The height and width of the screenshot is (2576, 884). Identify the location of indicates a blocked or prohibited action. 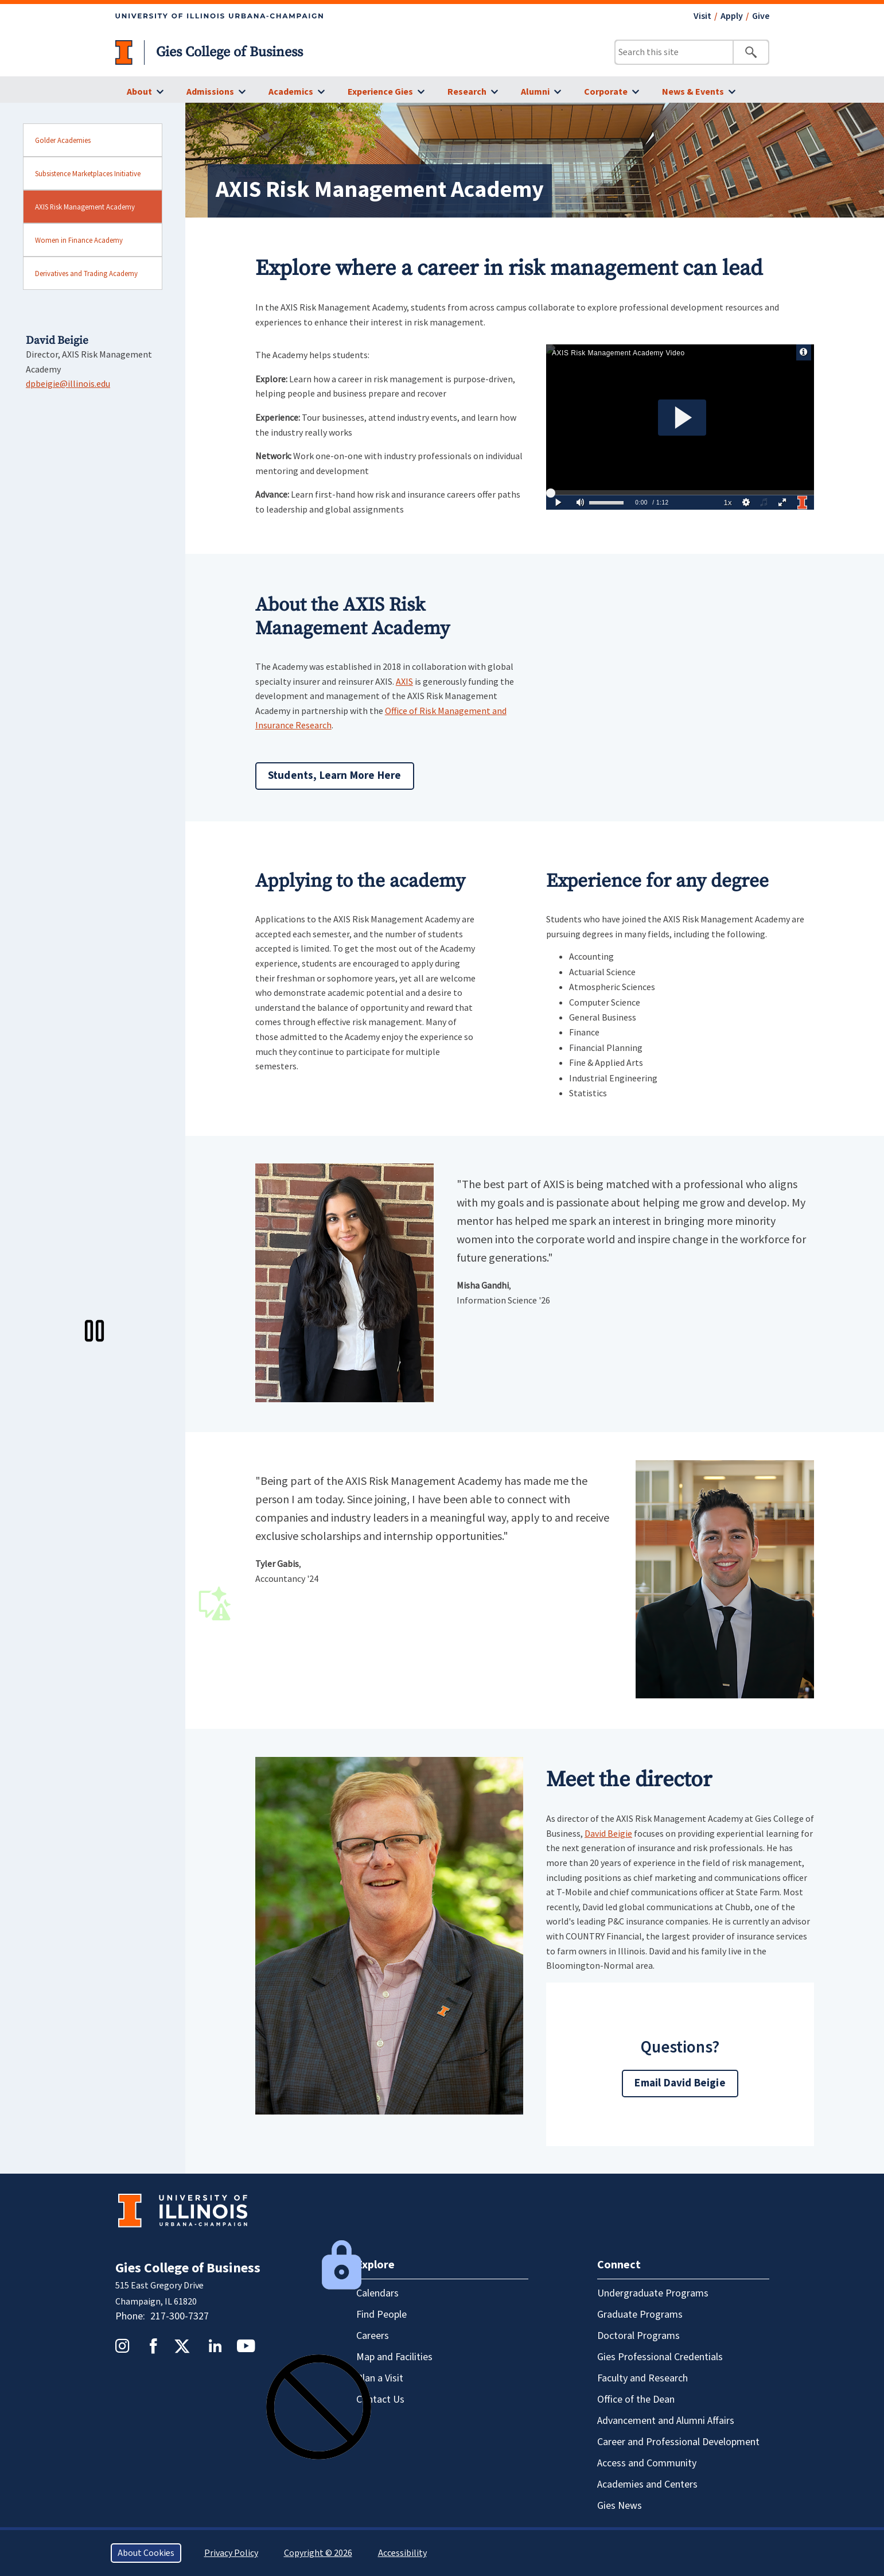
(318, 2407).